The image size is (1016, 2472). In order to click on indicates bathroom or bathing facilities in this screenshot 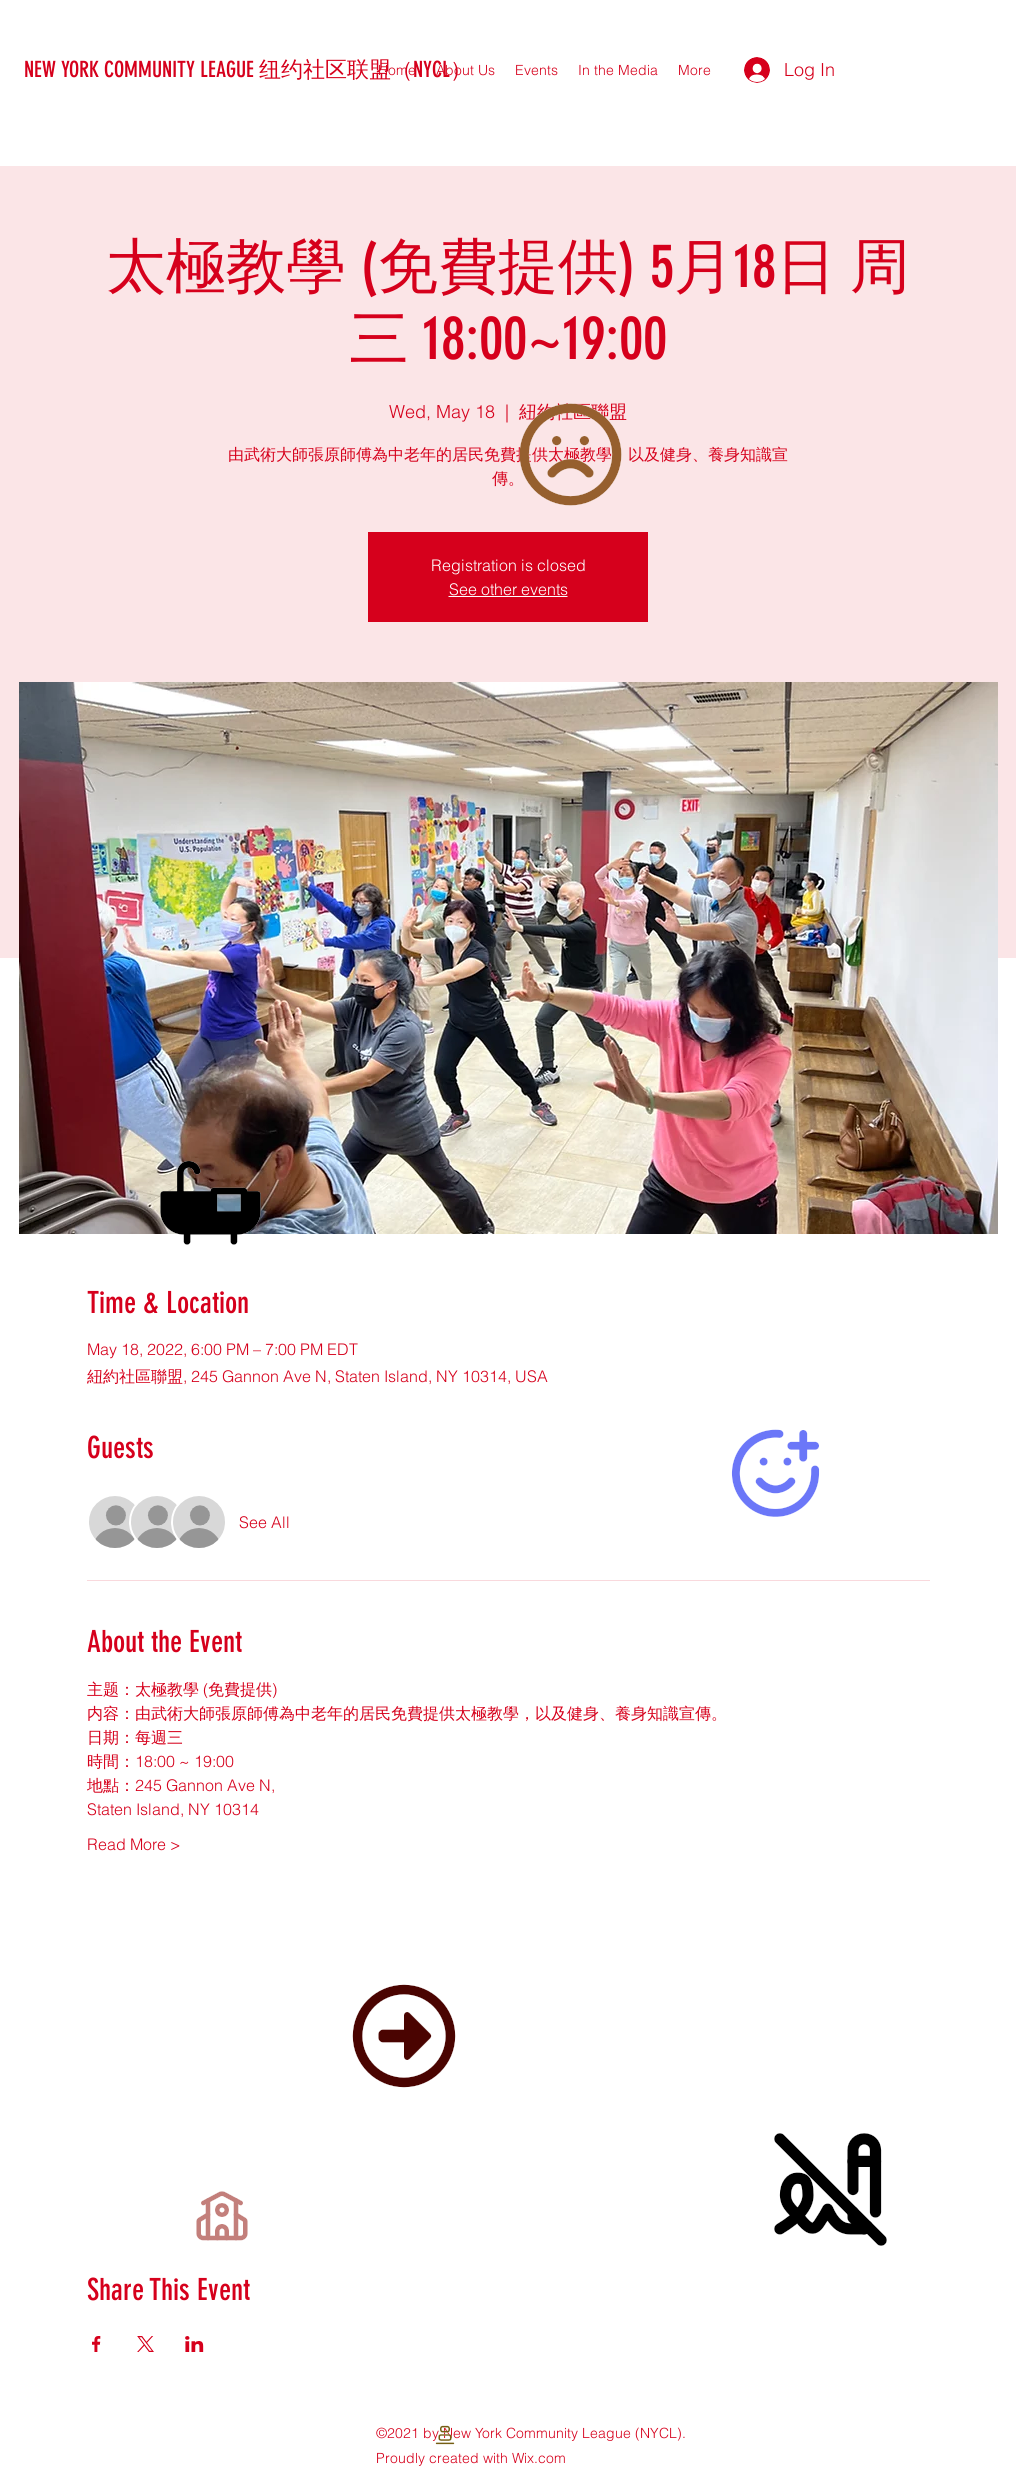, I will do `click(210, 1204)`.